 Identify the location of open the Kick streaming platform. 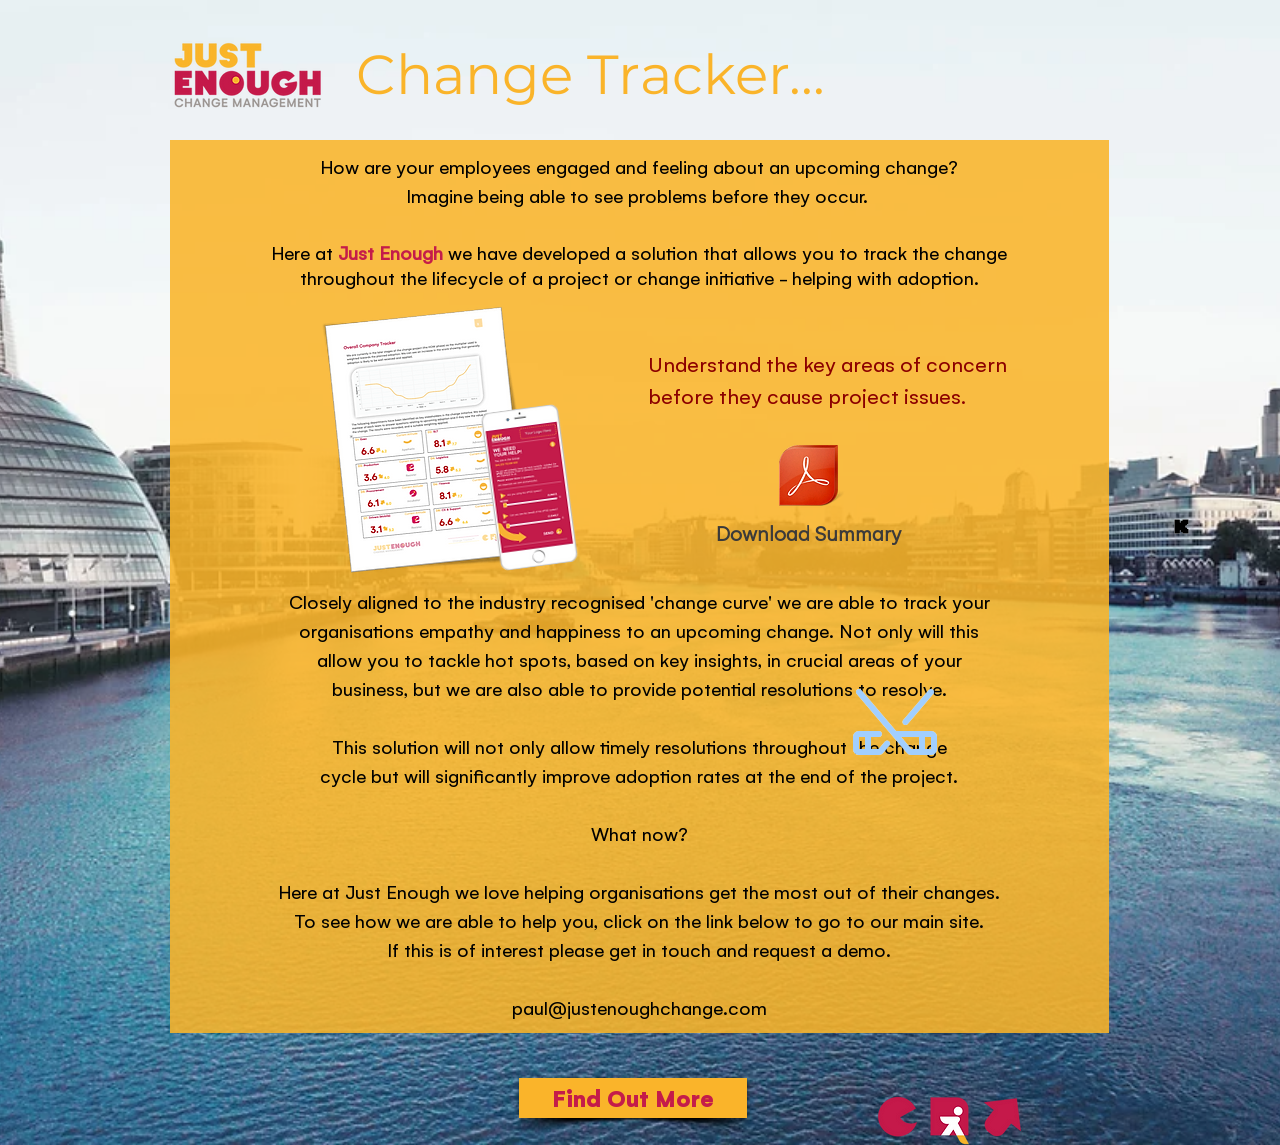
(1181, 526).